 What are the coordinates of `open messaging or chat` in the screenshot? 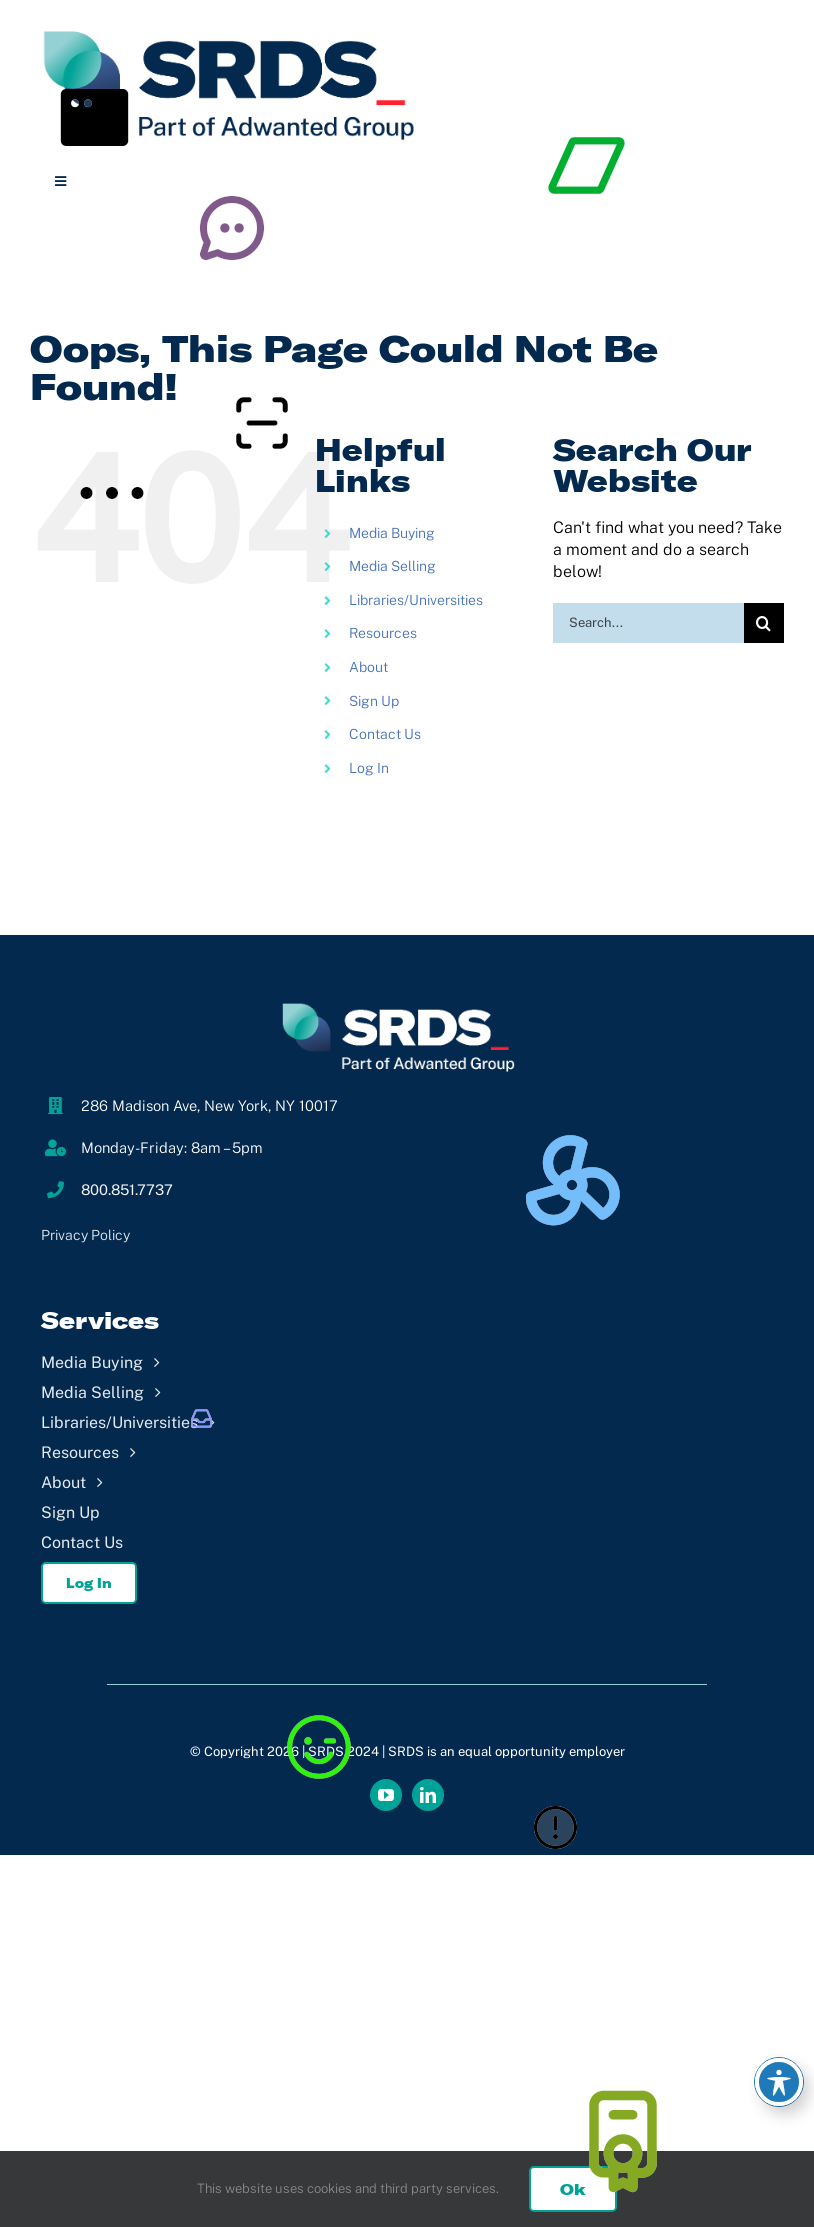 It's located at (232, 228).